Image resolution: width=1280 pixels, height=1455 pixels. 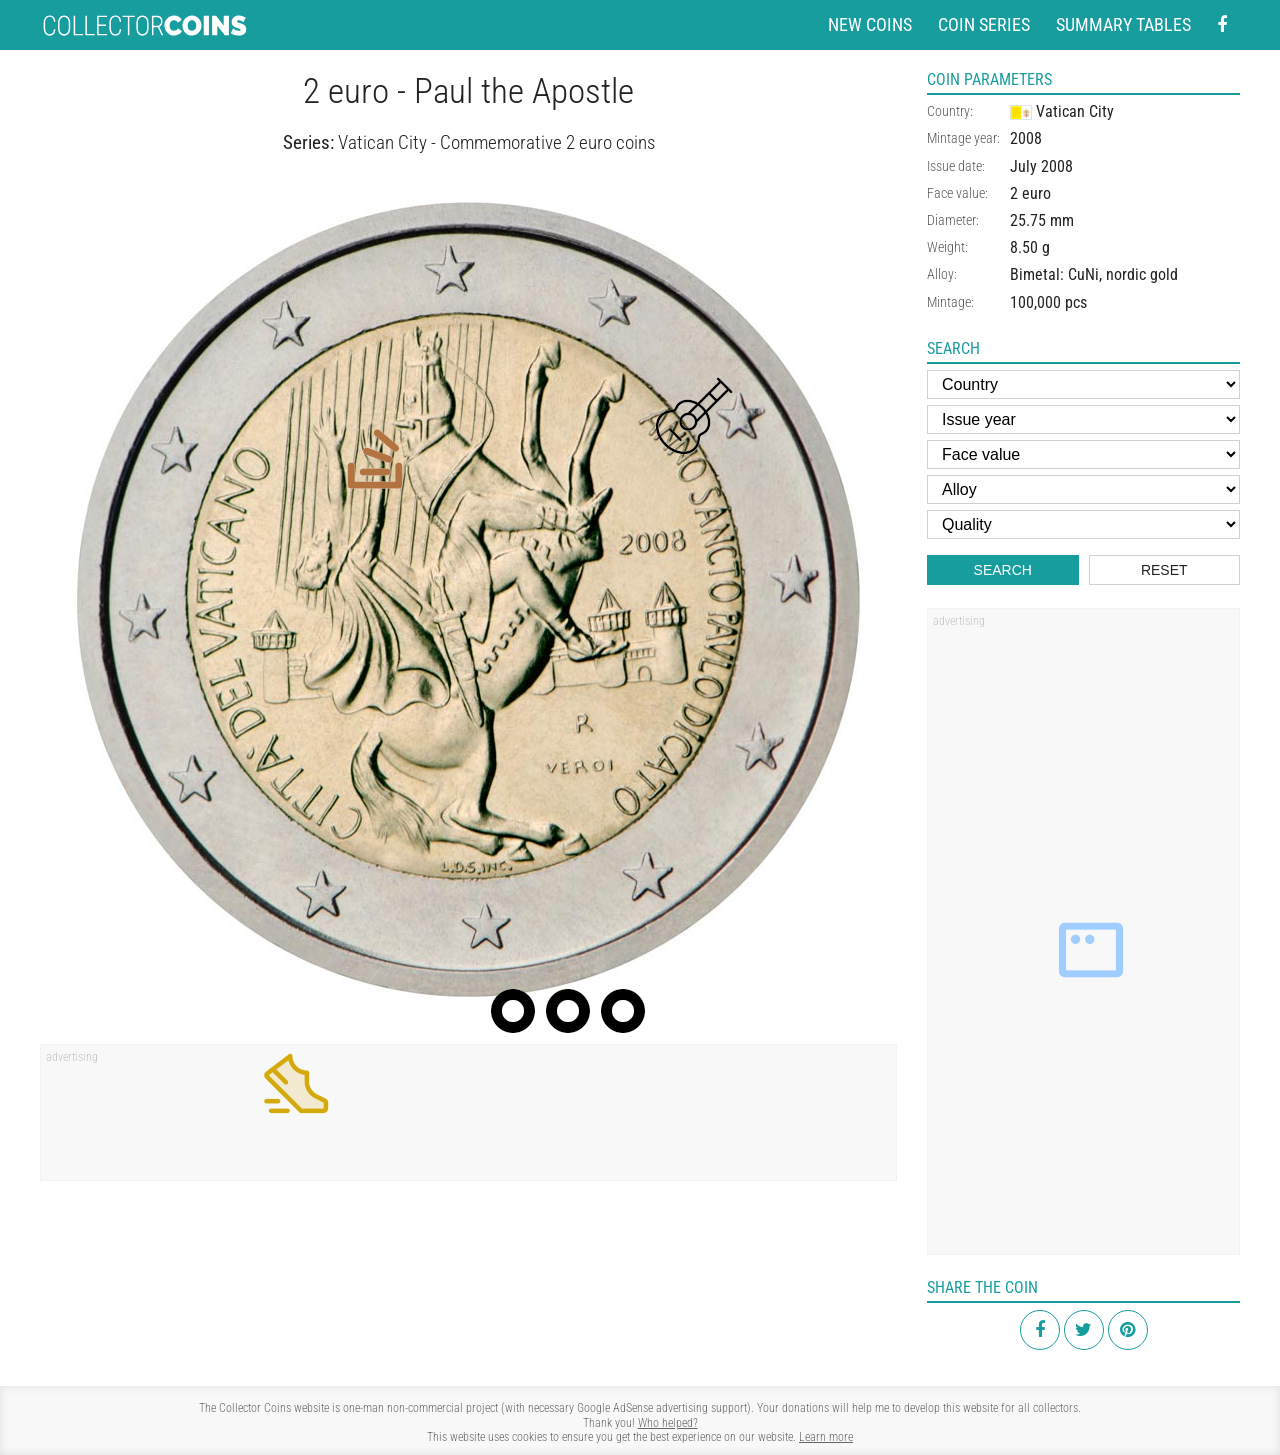 What do you see at coordinates (693, 416) in the screenshot?
I see `access music or audio content` at bounding box center [693, 416].